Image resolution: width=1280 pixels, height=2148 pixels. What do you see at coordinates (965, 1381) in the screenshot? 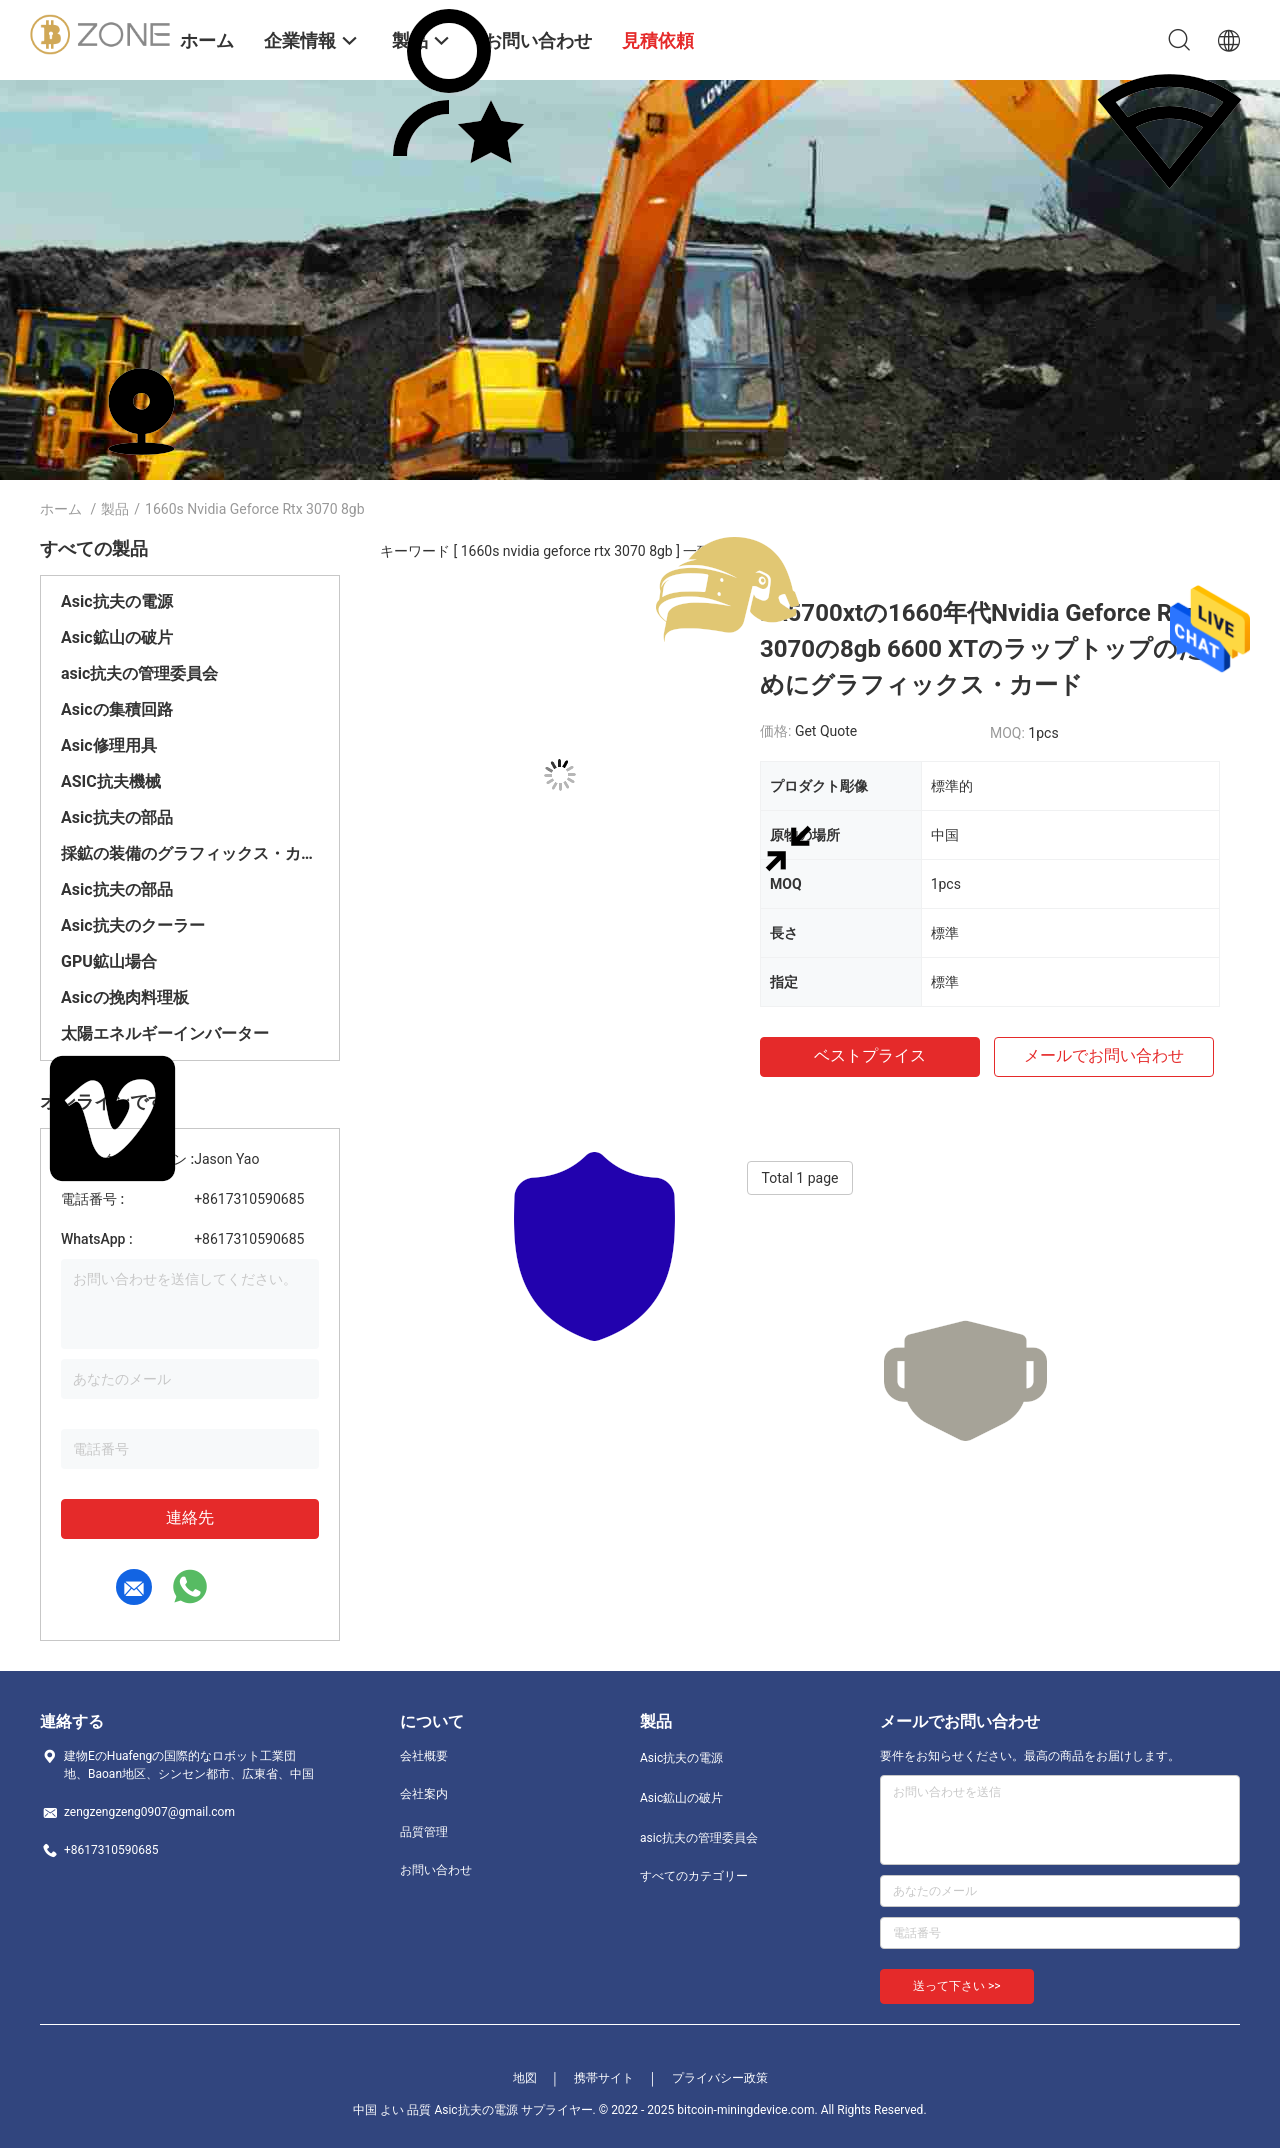
I see `health and safety guidelines indicator` at bounding box center [965, 1381].